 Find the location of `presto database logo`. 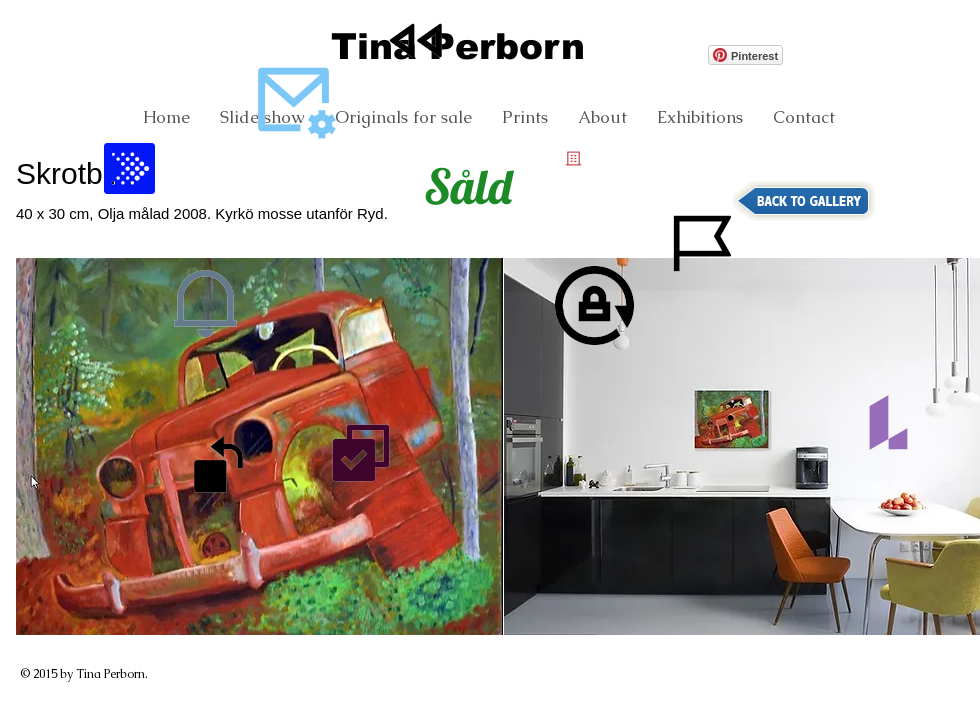

presto database logo is located at coordinates (129, 168).